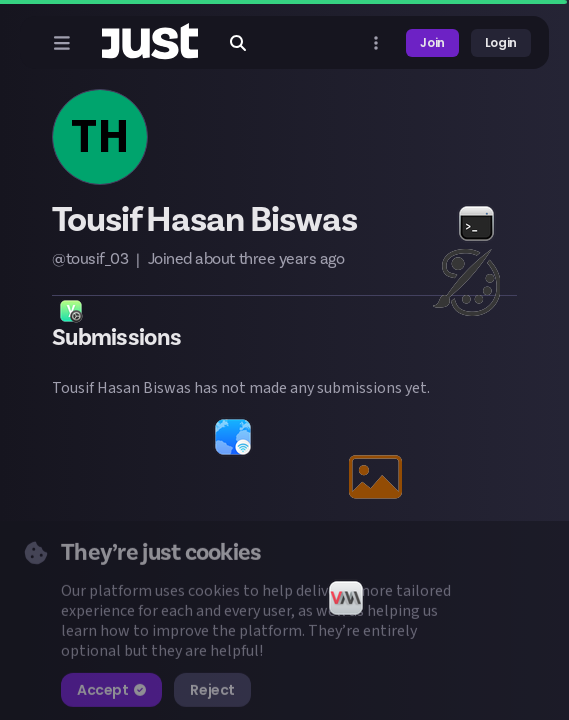 This screenshot has height=720, width=569. Describe the element at coordinates (466, 282) in the screenshot. I see `open graphics or drawing applications` at that location.